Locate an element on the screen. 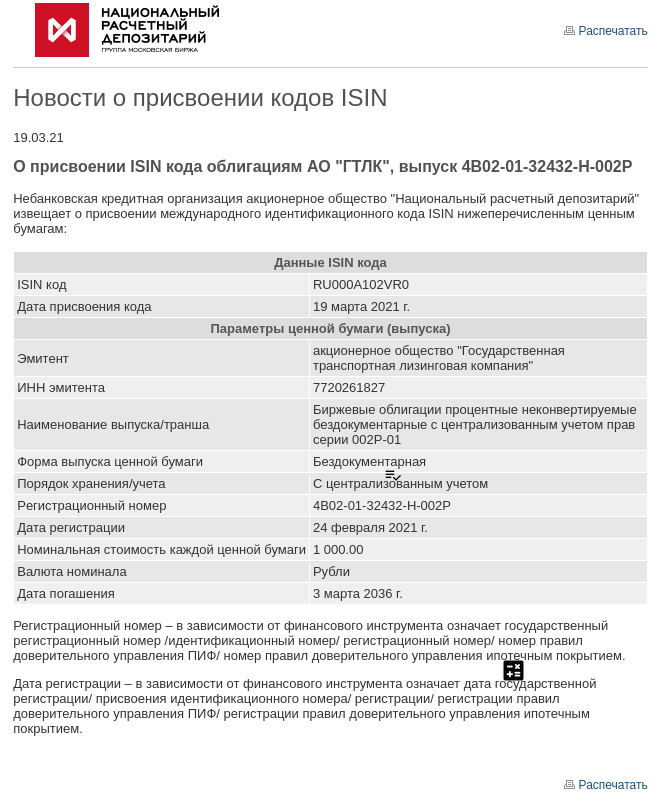 This screenshot has height=805, width=661. item successfully added to playlist is located at coordinates (393, 475).